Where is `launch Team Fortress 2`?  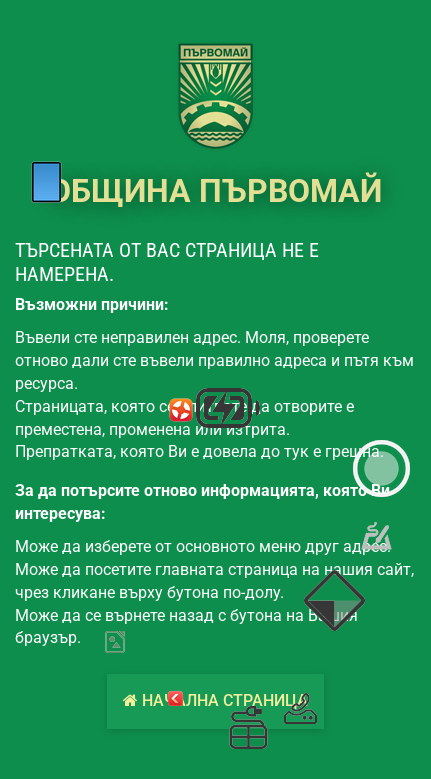
launch Team Fortress 2 is located at coordinates (181, 410).